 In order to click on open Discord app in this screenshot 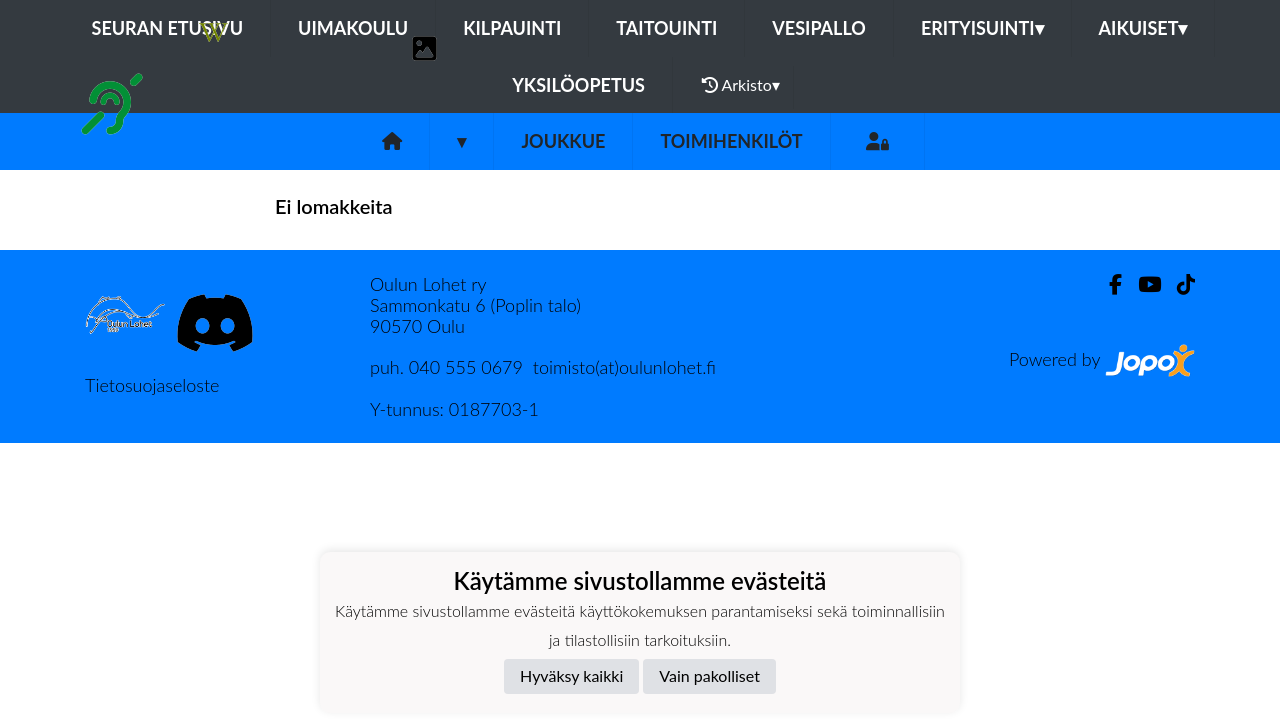, I will do `click(215, 323)`.